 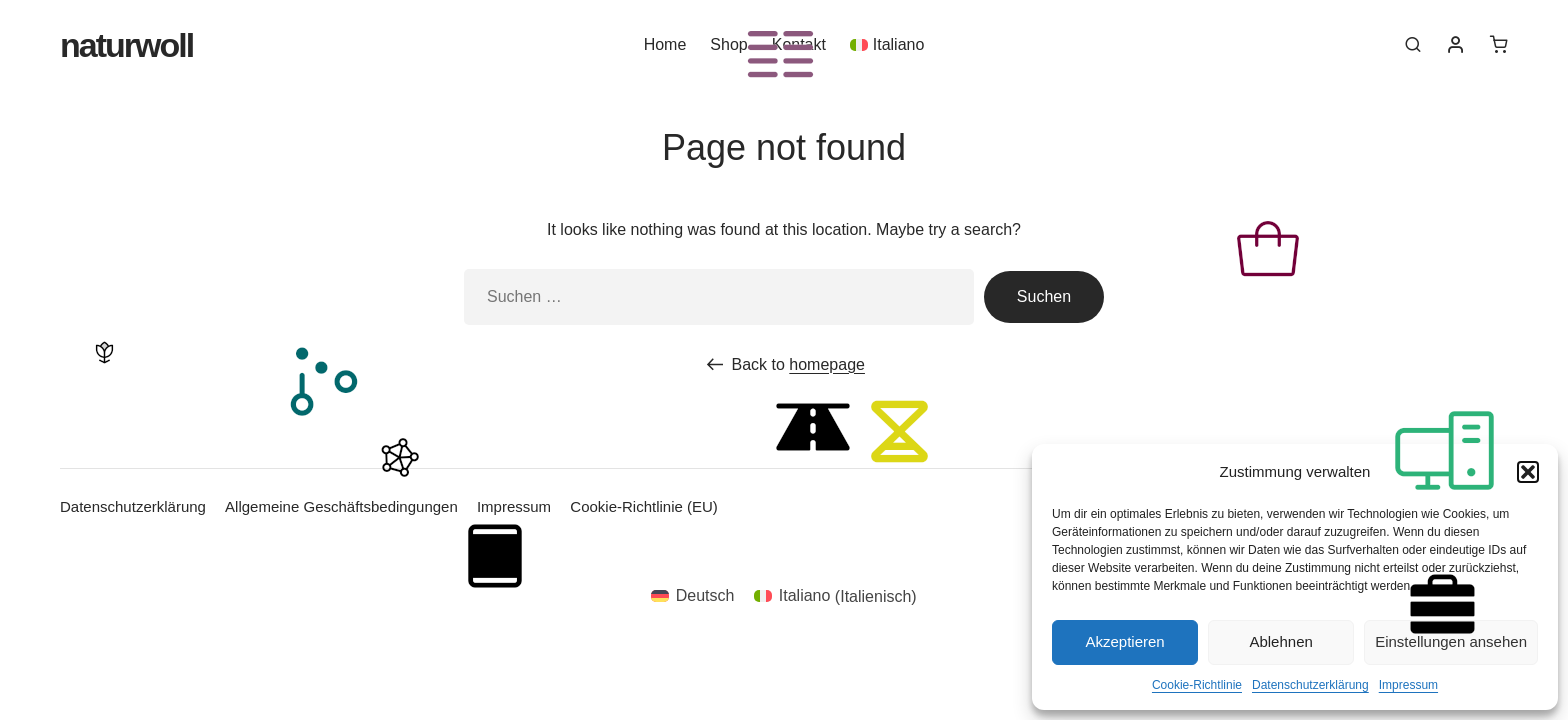 What do you see at coordinates (495, 556) in the screenshot?
I see `switch to tablet view` at bounding box center [495, 556].